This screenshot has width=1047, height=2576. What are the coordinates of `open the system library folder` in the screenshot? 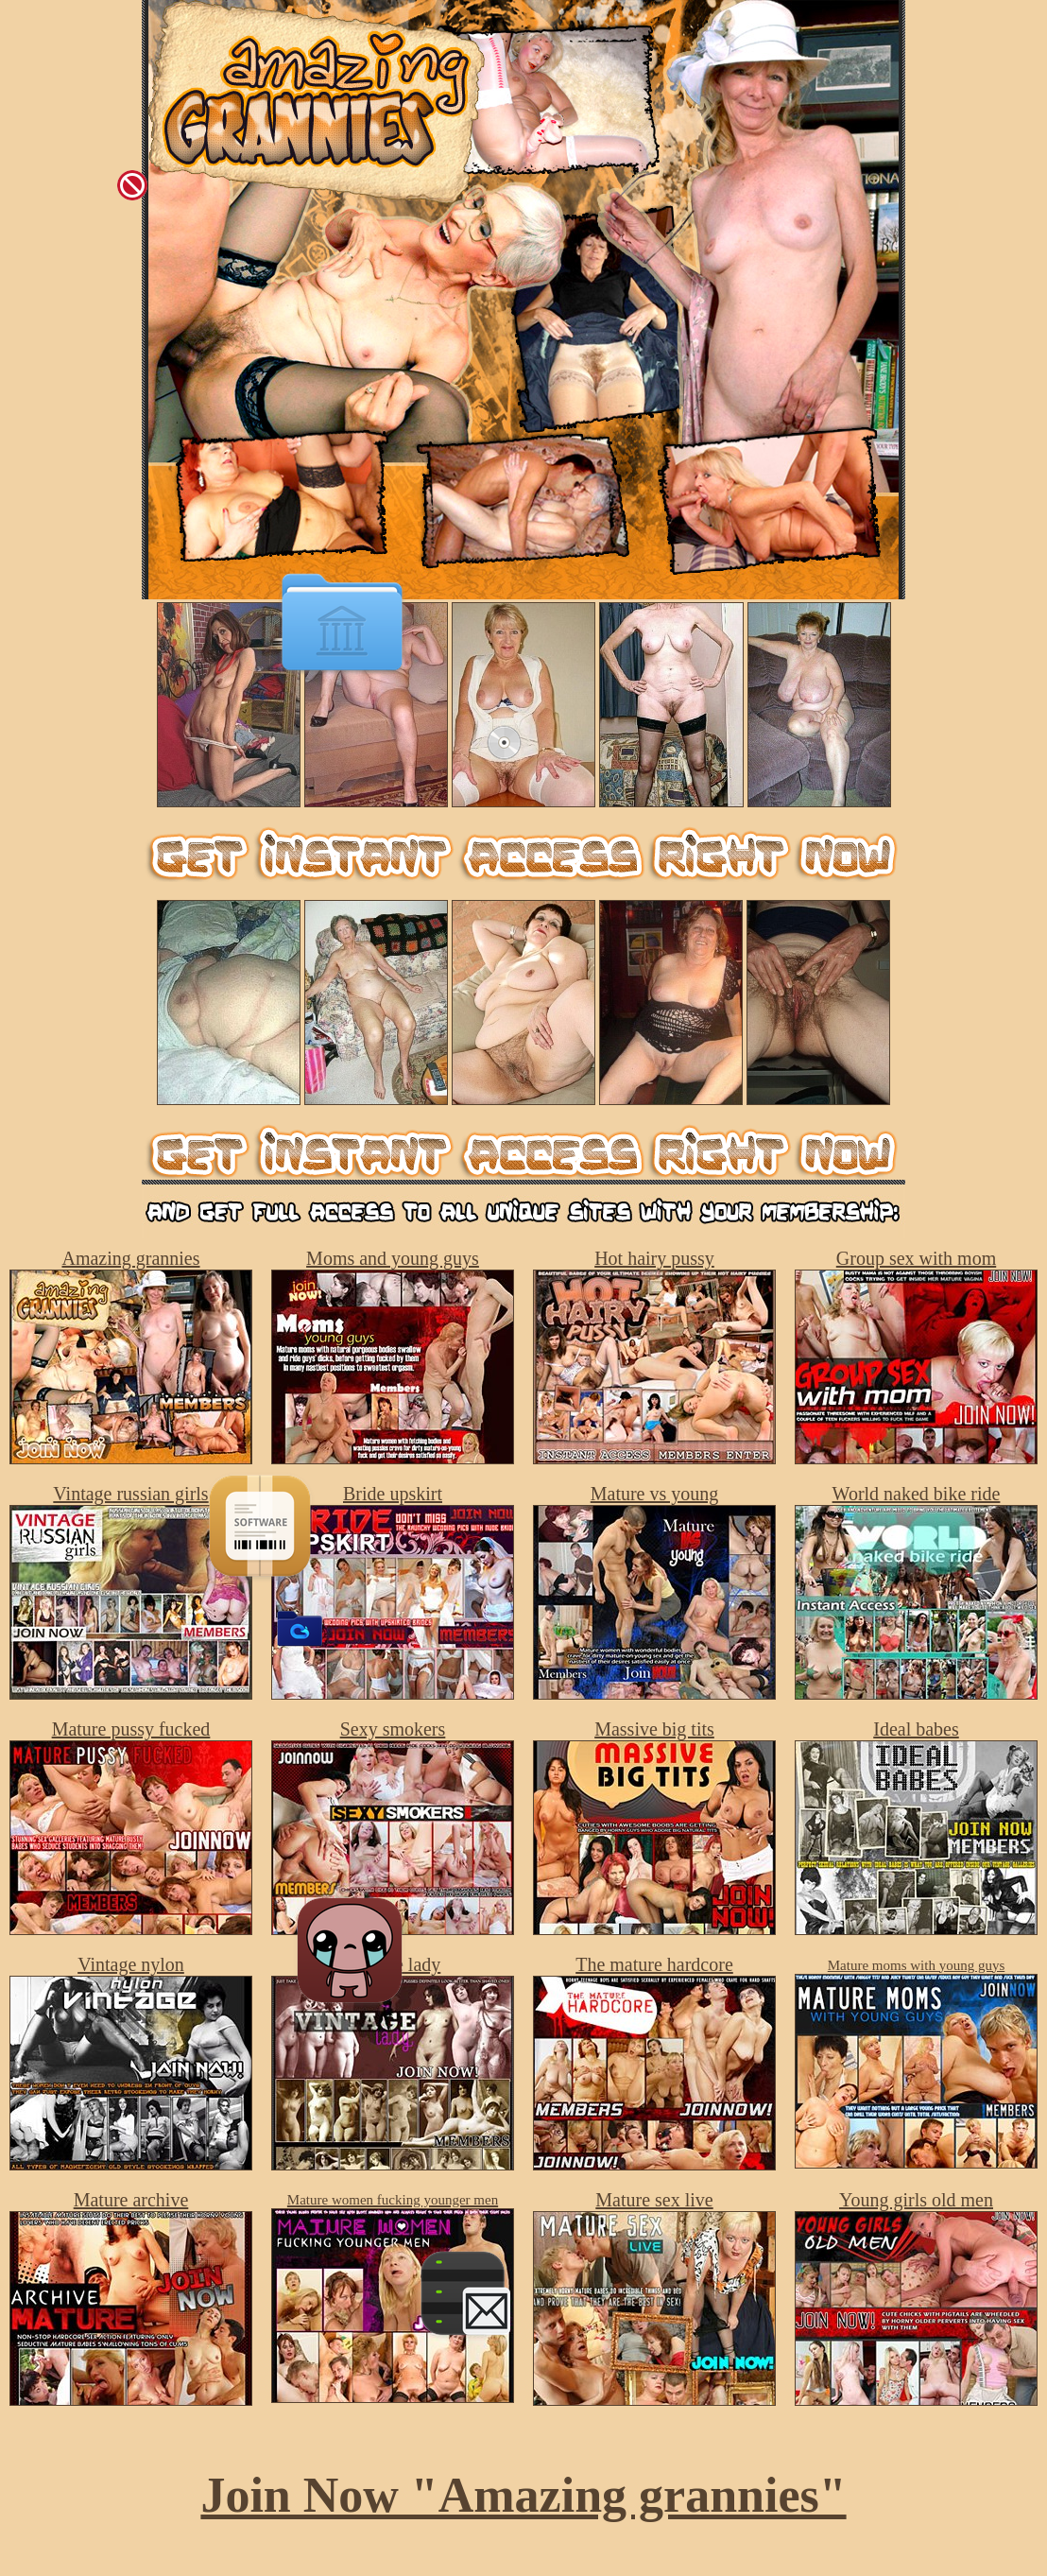 It's located at (342, 622).